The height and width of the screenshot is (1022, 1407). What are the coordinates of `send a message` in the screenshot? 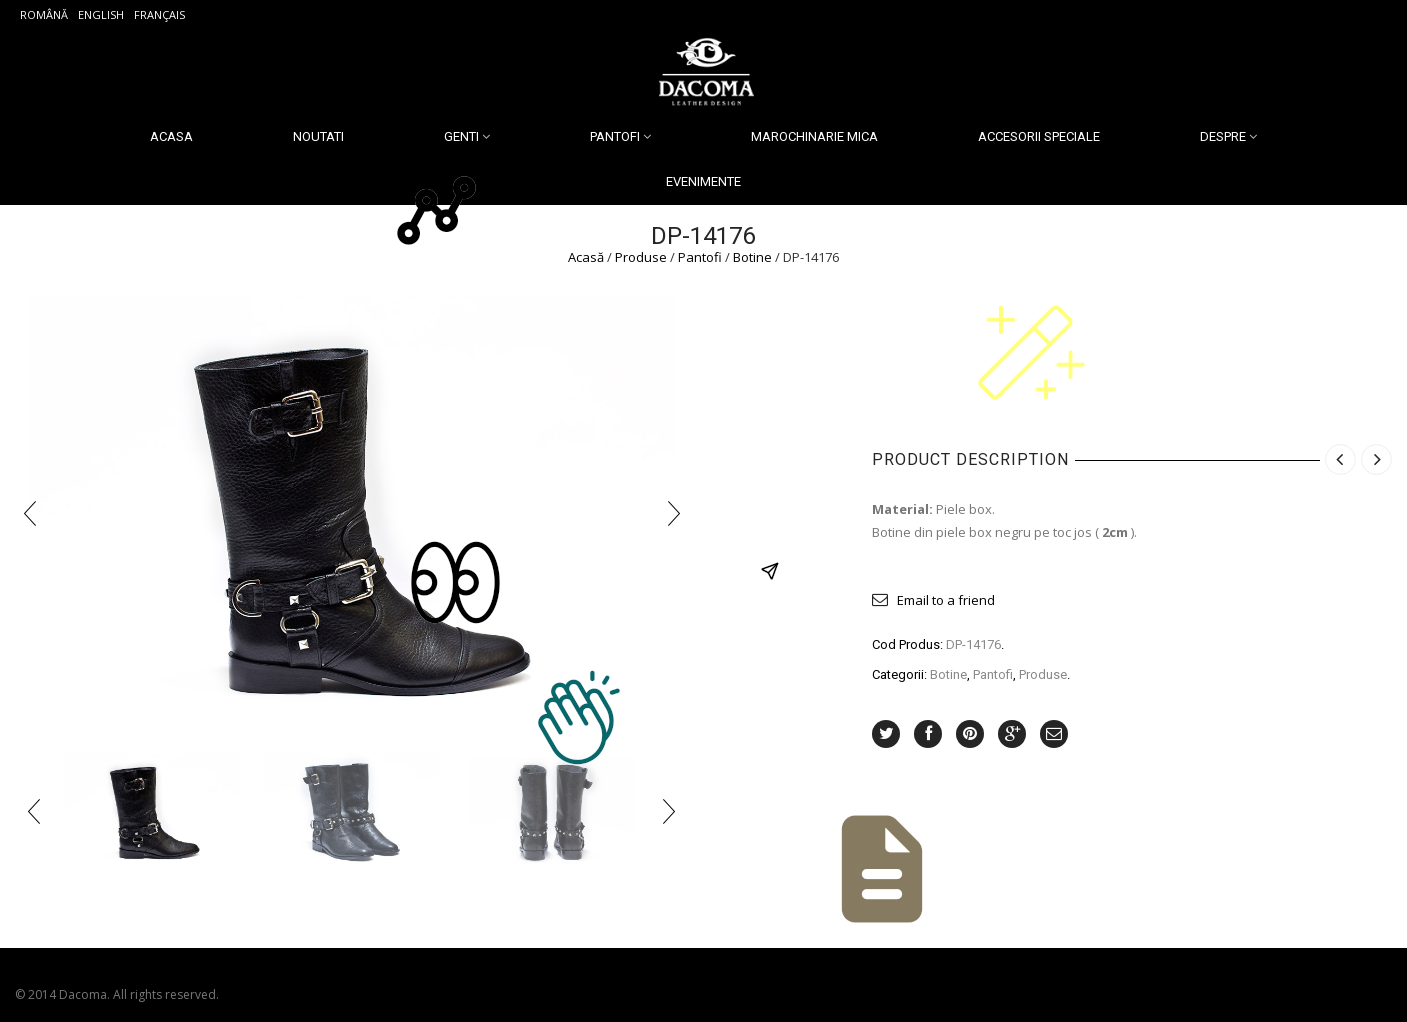 It's located at (770, 571).